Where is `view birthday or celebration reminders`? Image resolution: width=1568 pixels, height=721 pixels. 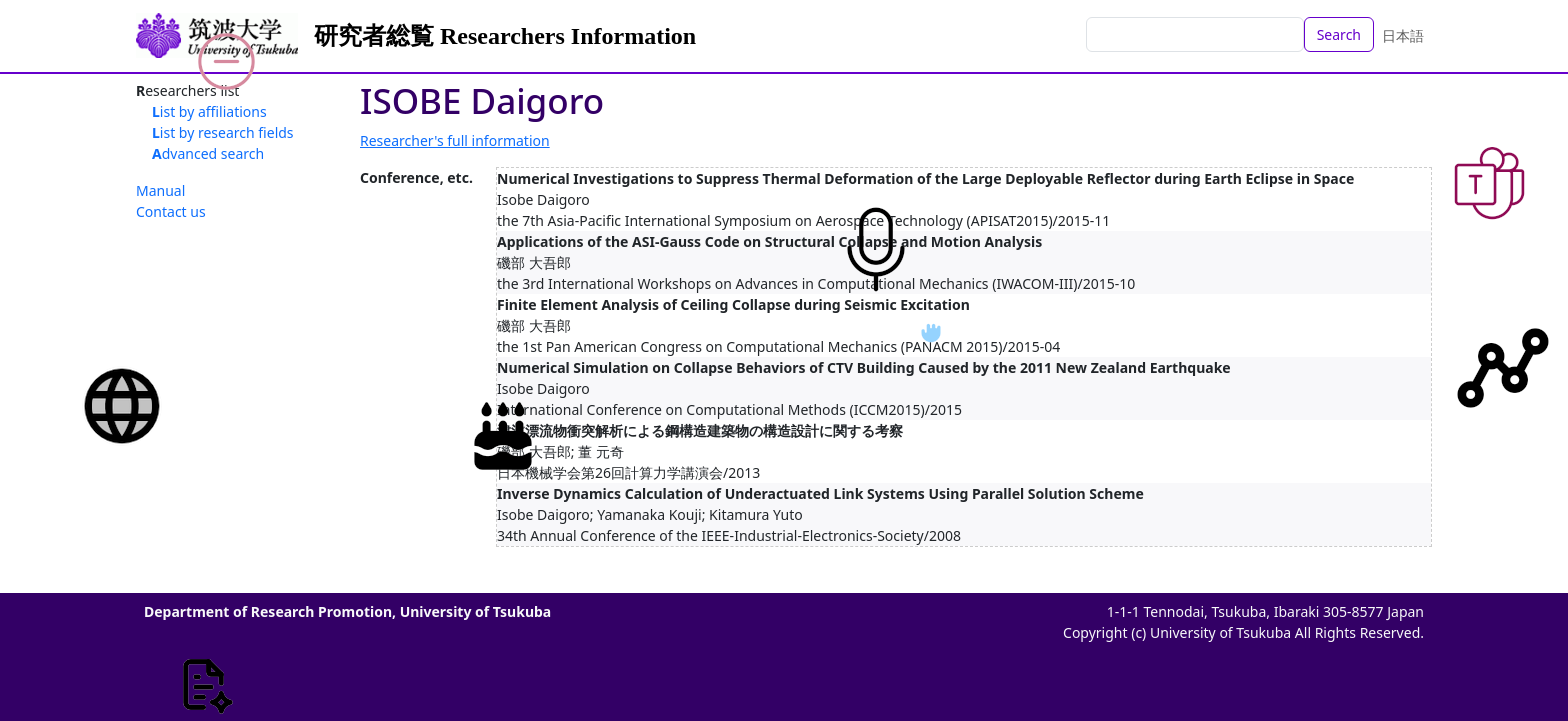 view birthday or celebration reminders is located at coordinates (503, 437).